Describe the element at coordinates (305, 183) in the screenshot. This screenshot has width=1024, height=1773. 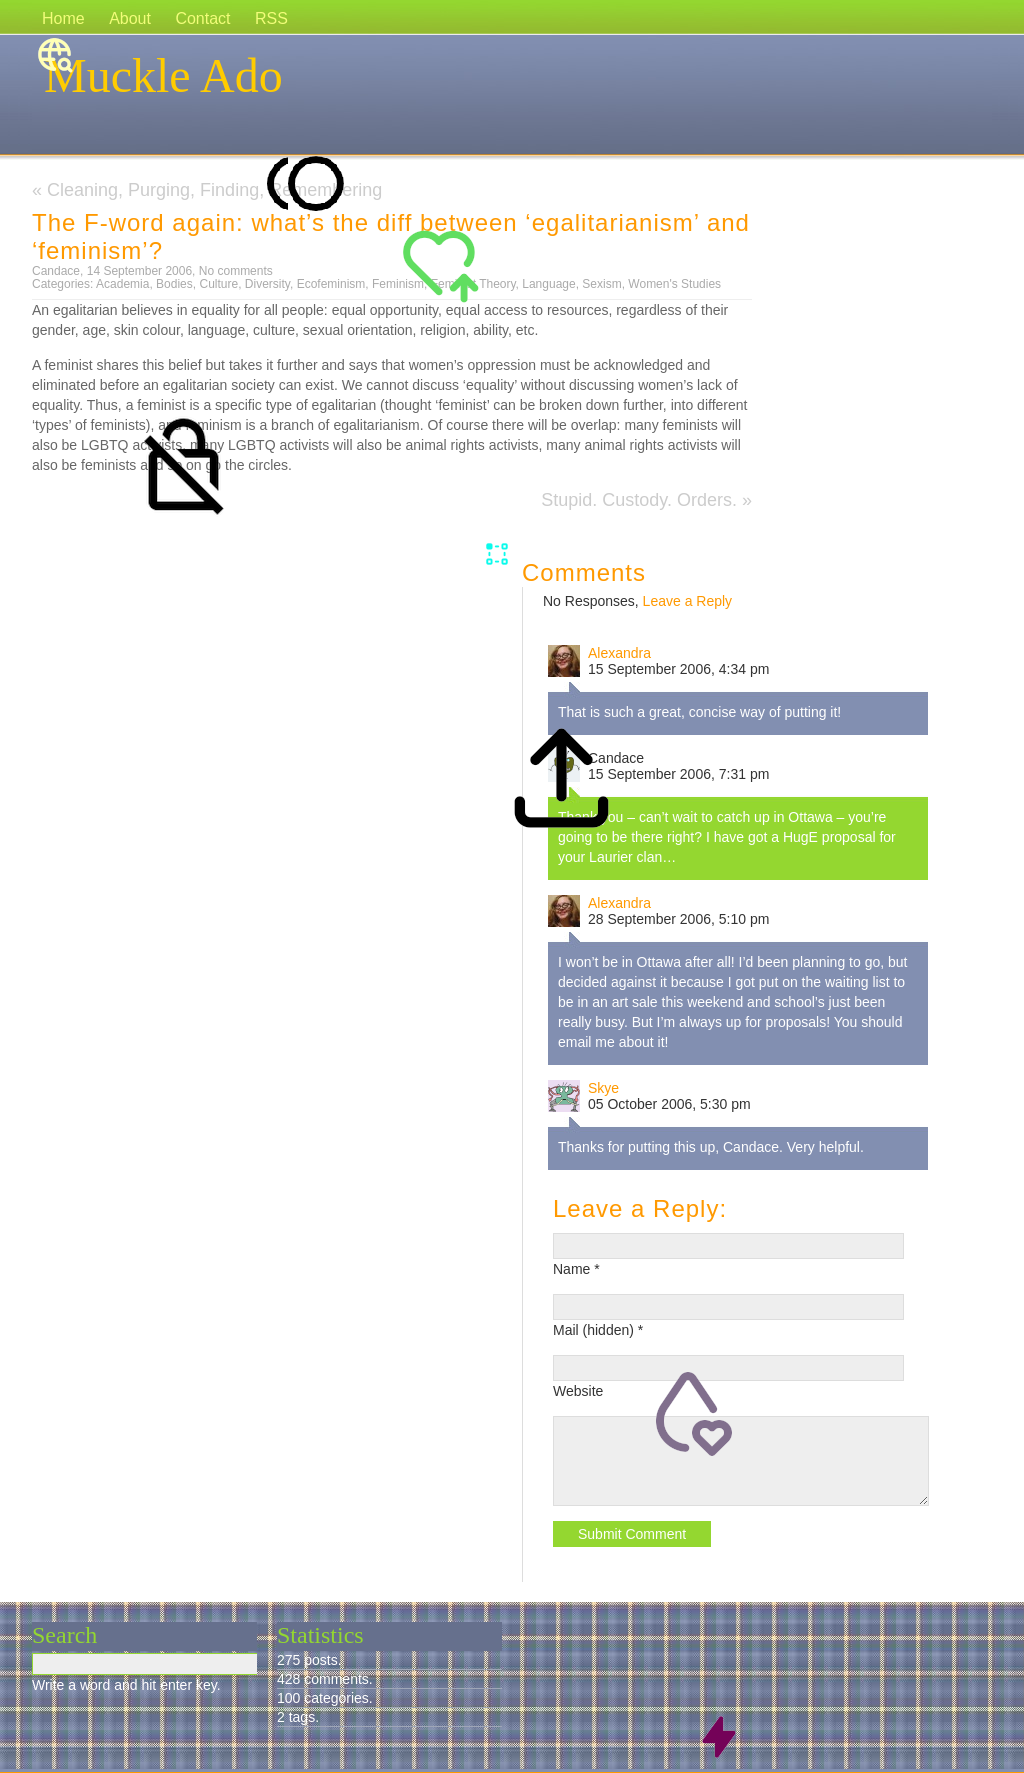
I see `view toll or payment information` at that location.